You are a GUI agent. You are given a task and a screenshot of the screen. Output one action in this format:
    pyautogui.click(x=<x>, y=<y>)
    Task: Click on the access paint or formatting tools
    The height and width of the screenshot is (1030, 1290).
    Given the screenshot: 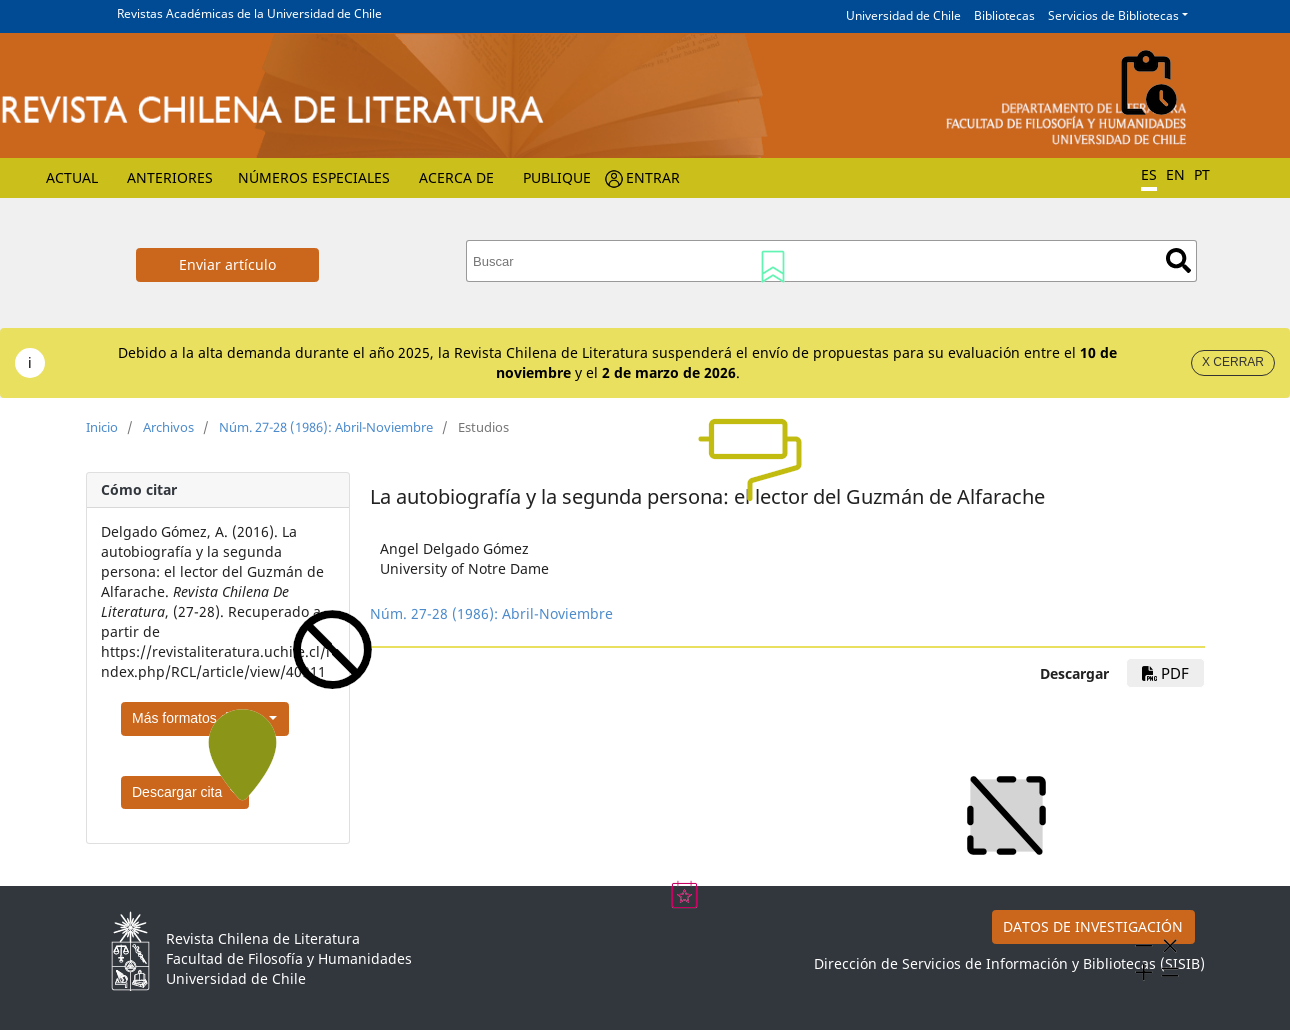 What is the action you would take?
    pyautogui.click(x=750, y=453)
    